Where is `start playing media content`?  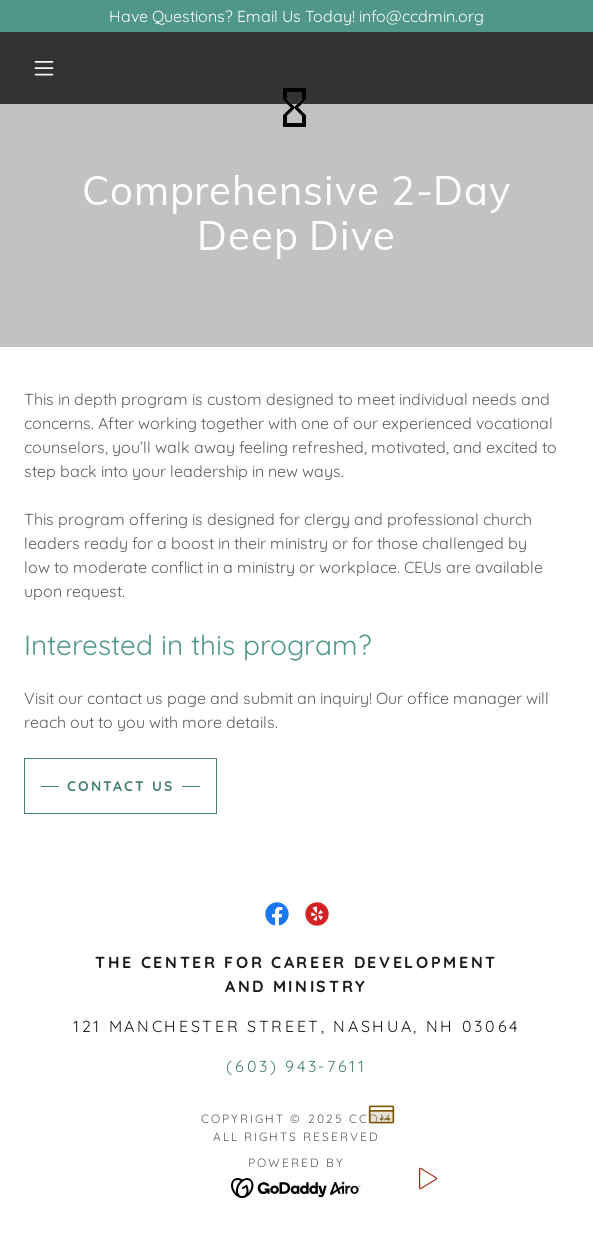 start playing media content is located at coordinates (425, 1178).